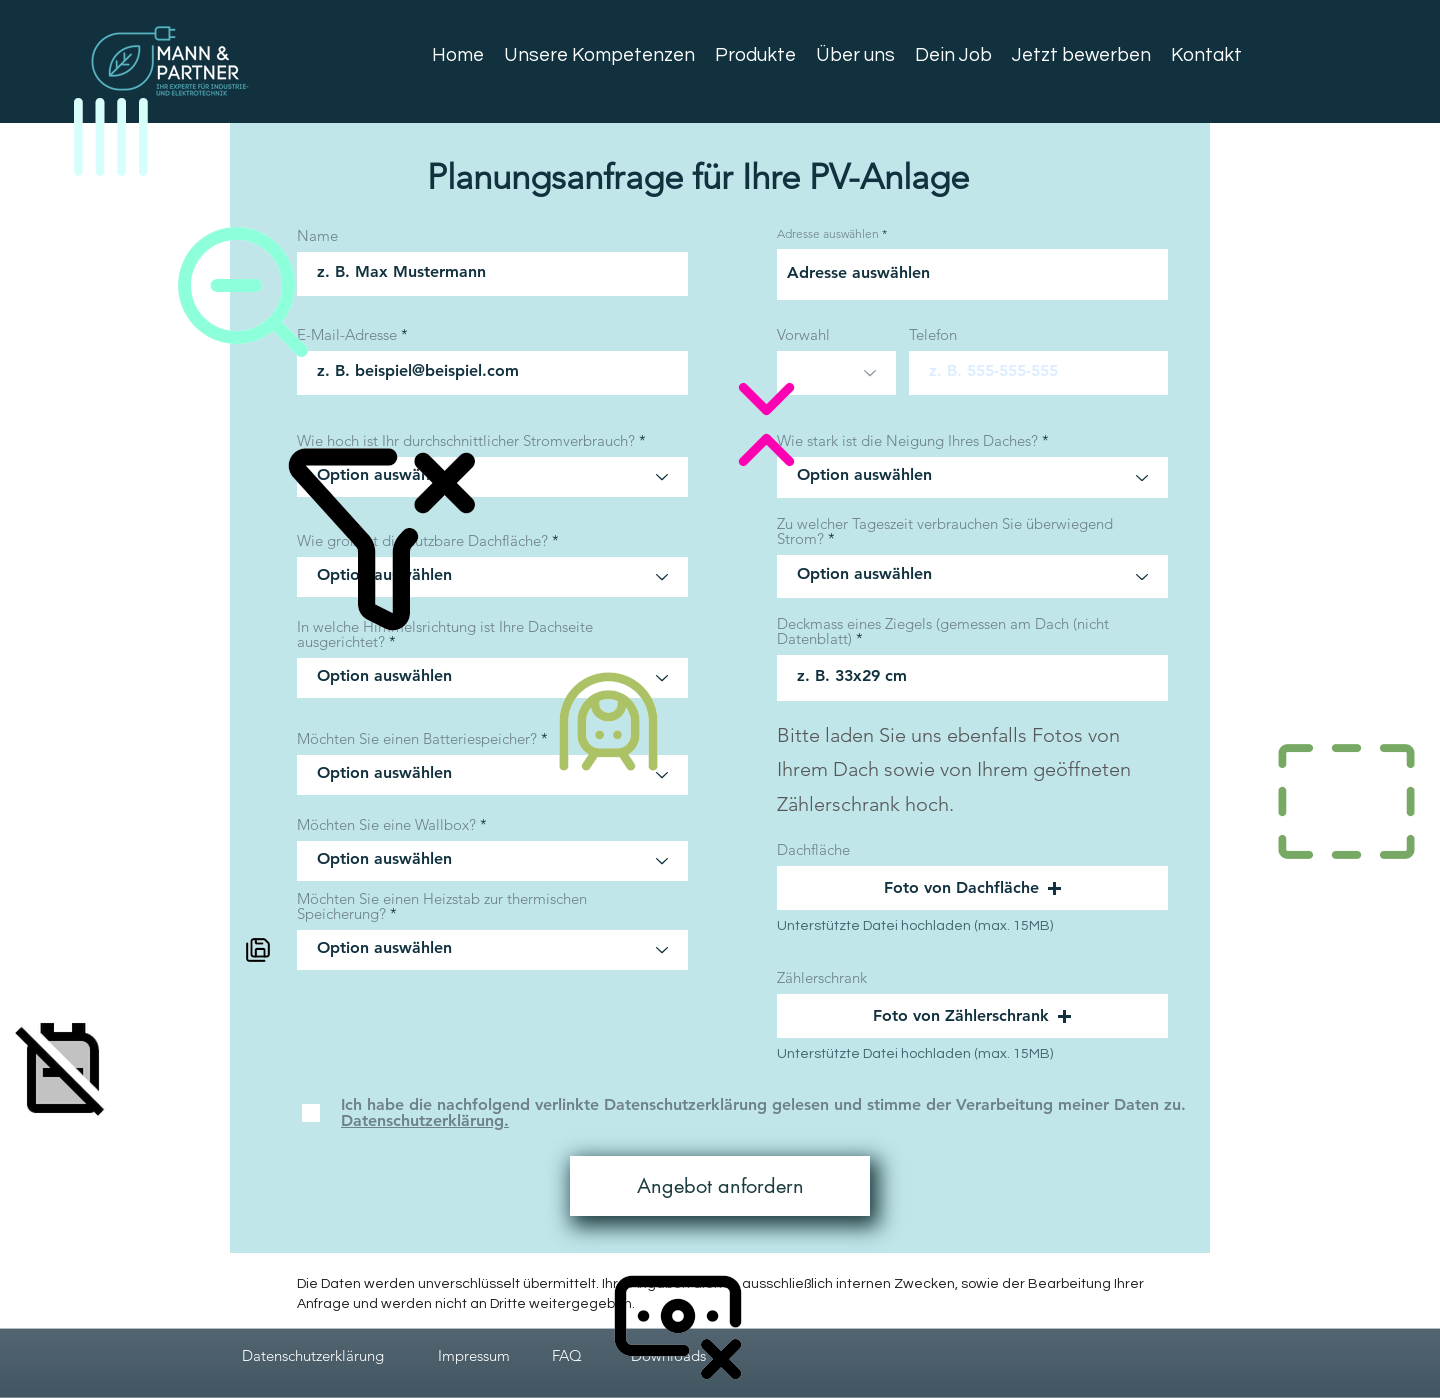  Describe the element at coordinates (113, 137) in the screenshot. I see `indicates a count or tally of four` at that location.